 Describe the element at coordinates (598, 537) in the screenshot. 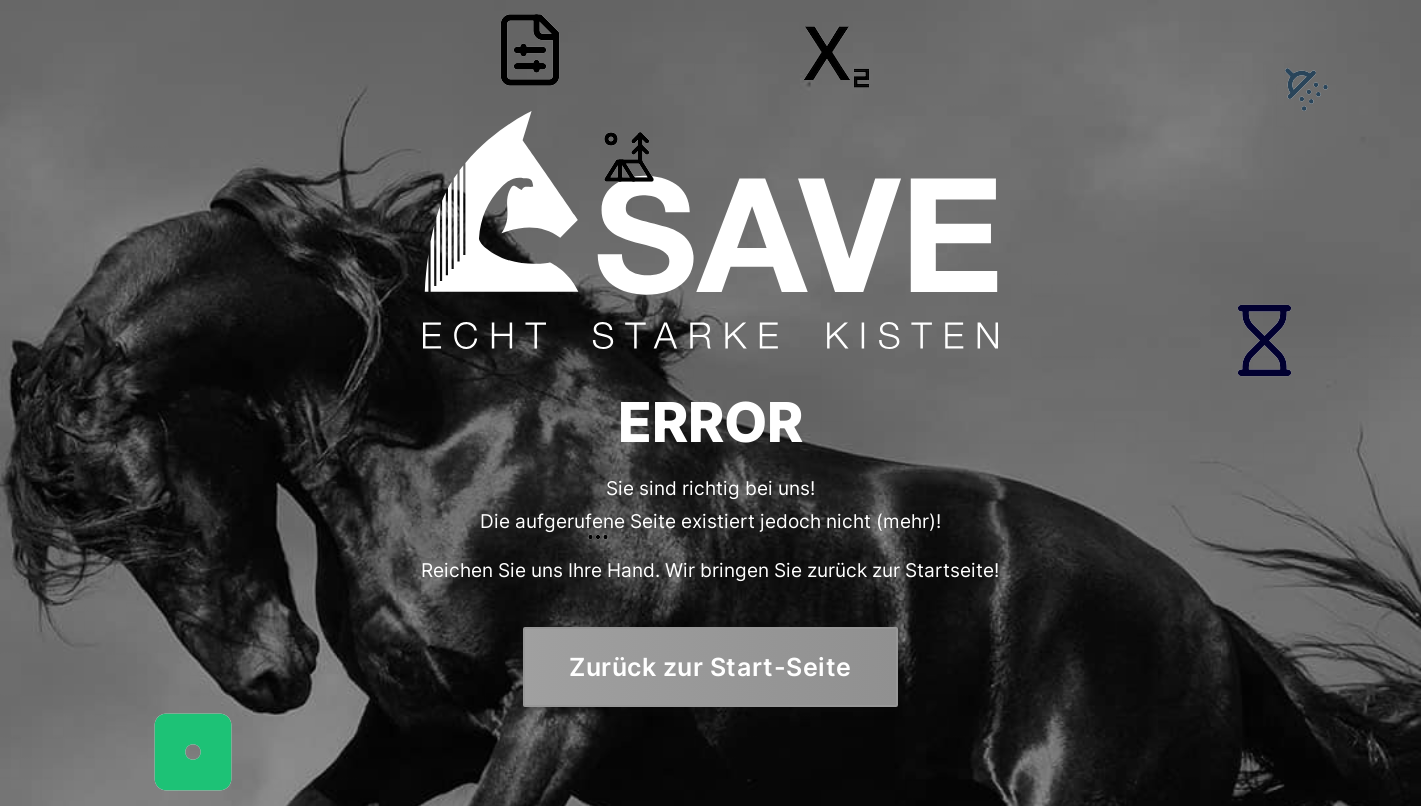

I see `access more options or actions` at that location.